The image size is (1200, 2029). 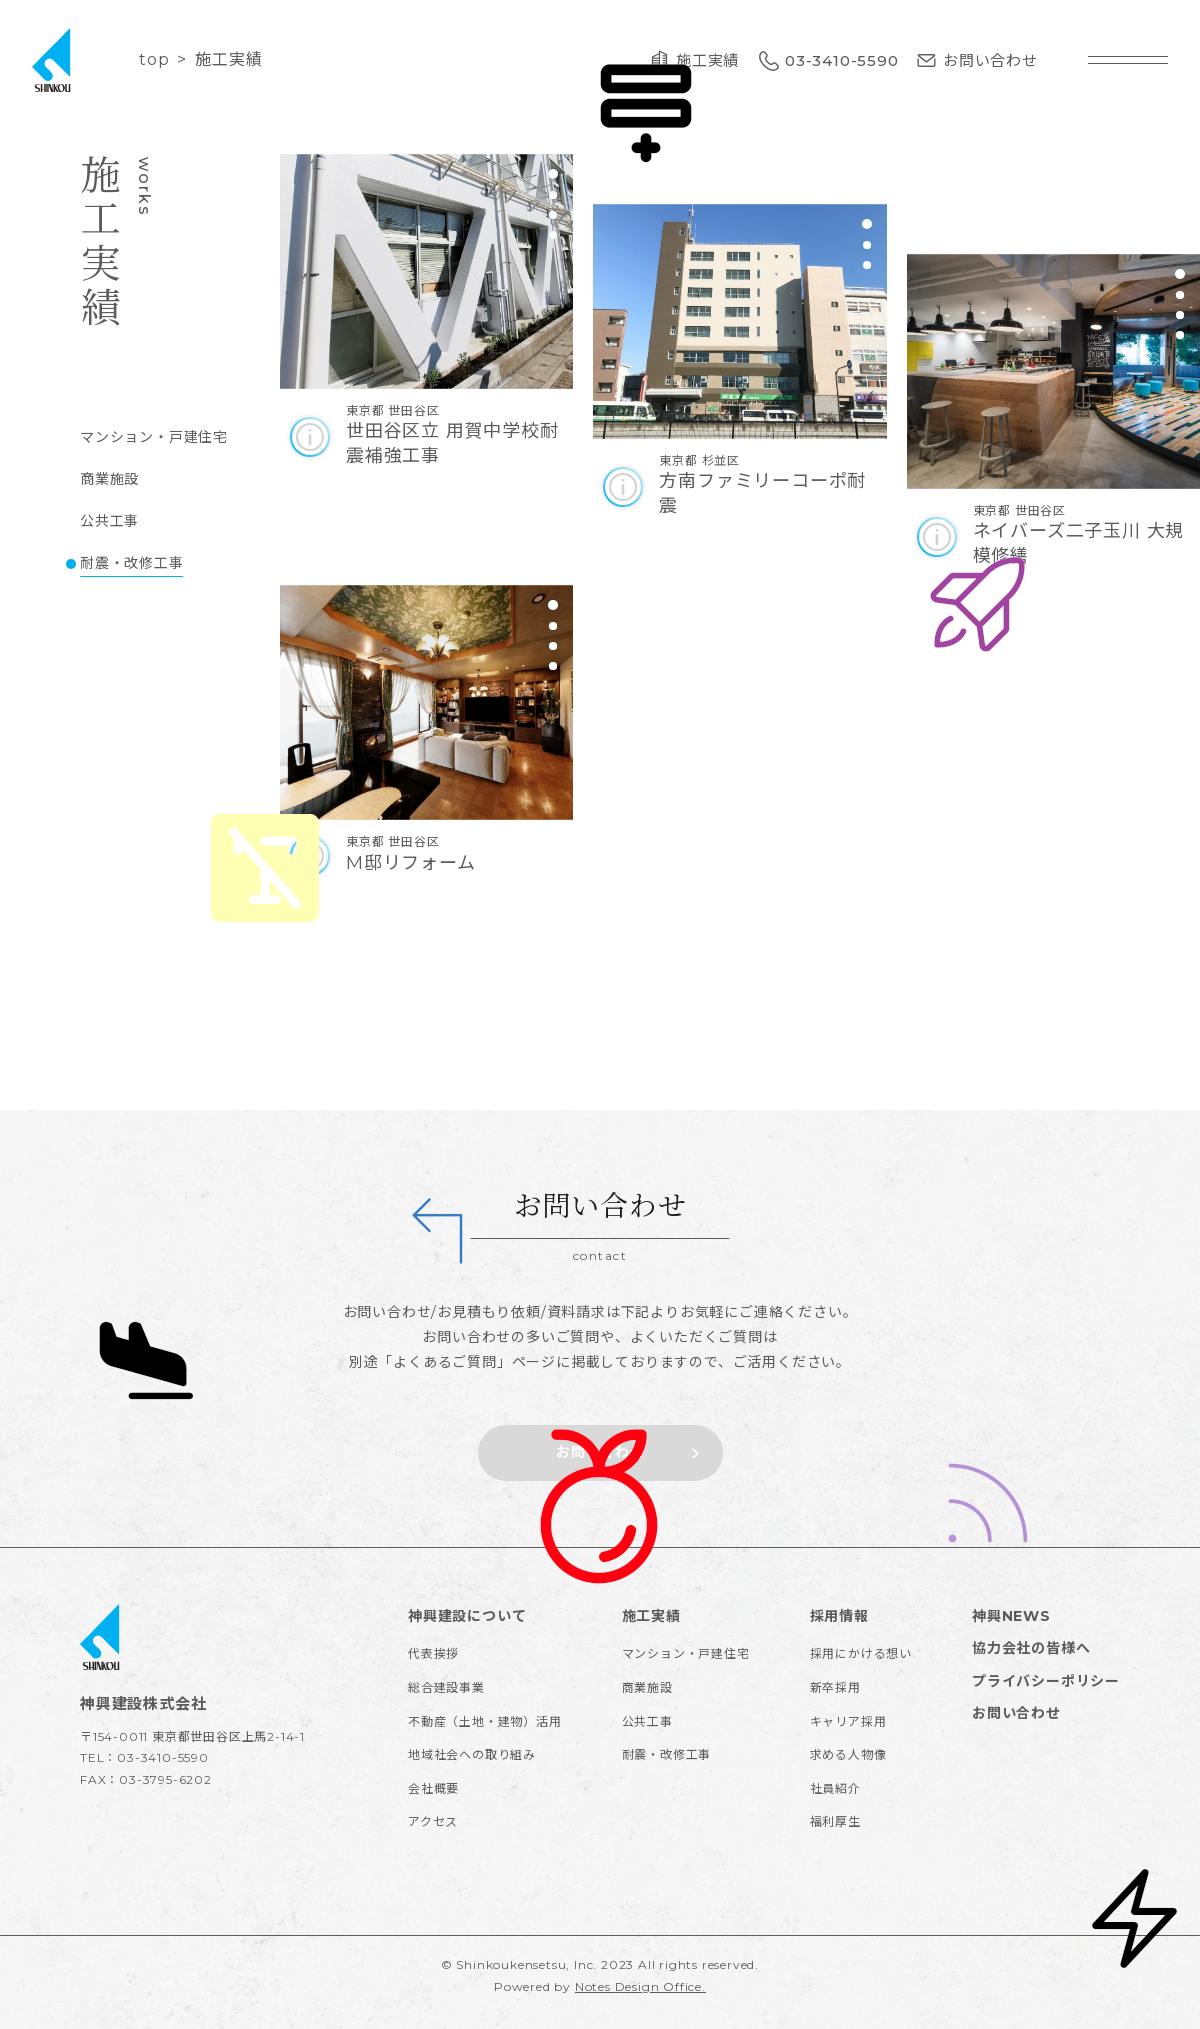 I want to click on indicates fruit or produce category, so click(x=599, y=1509).